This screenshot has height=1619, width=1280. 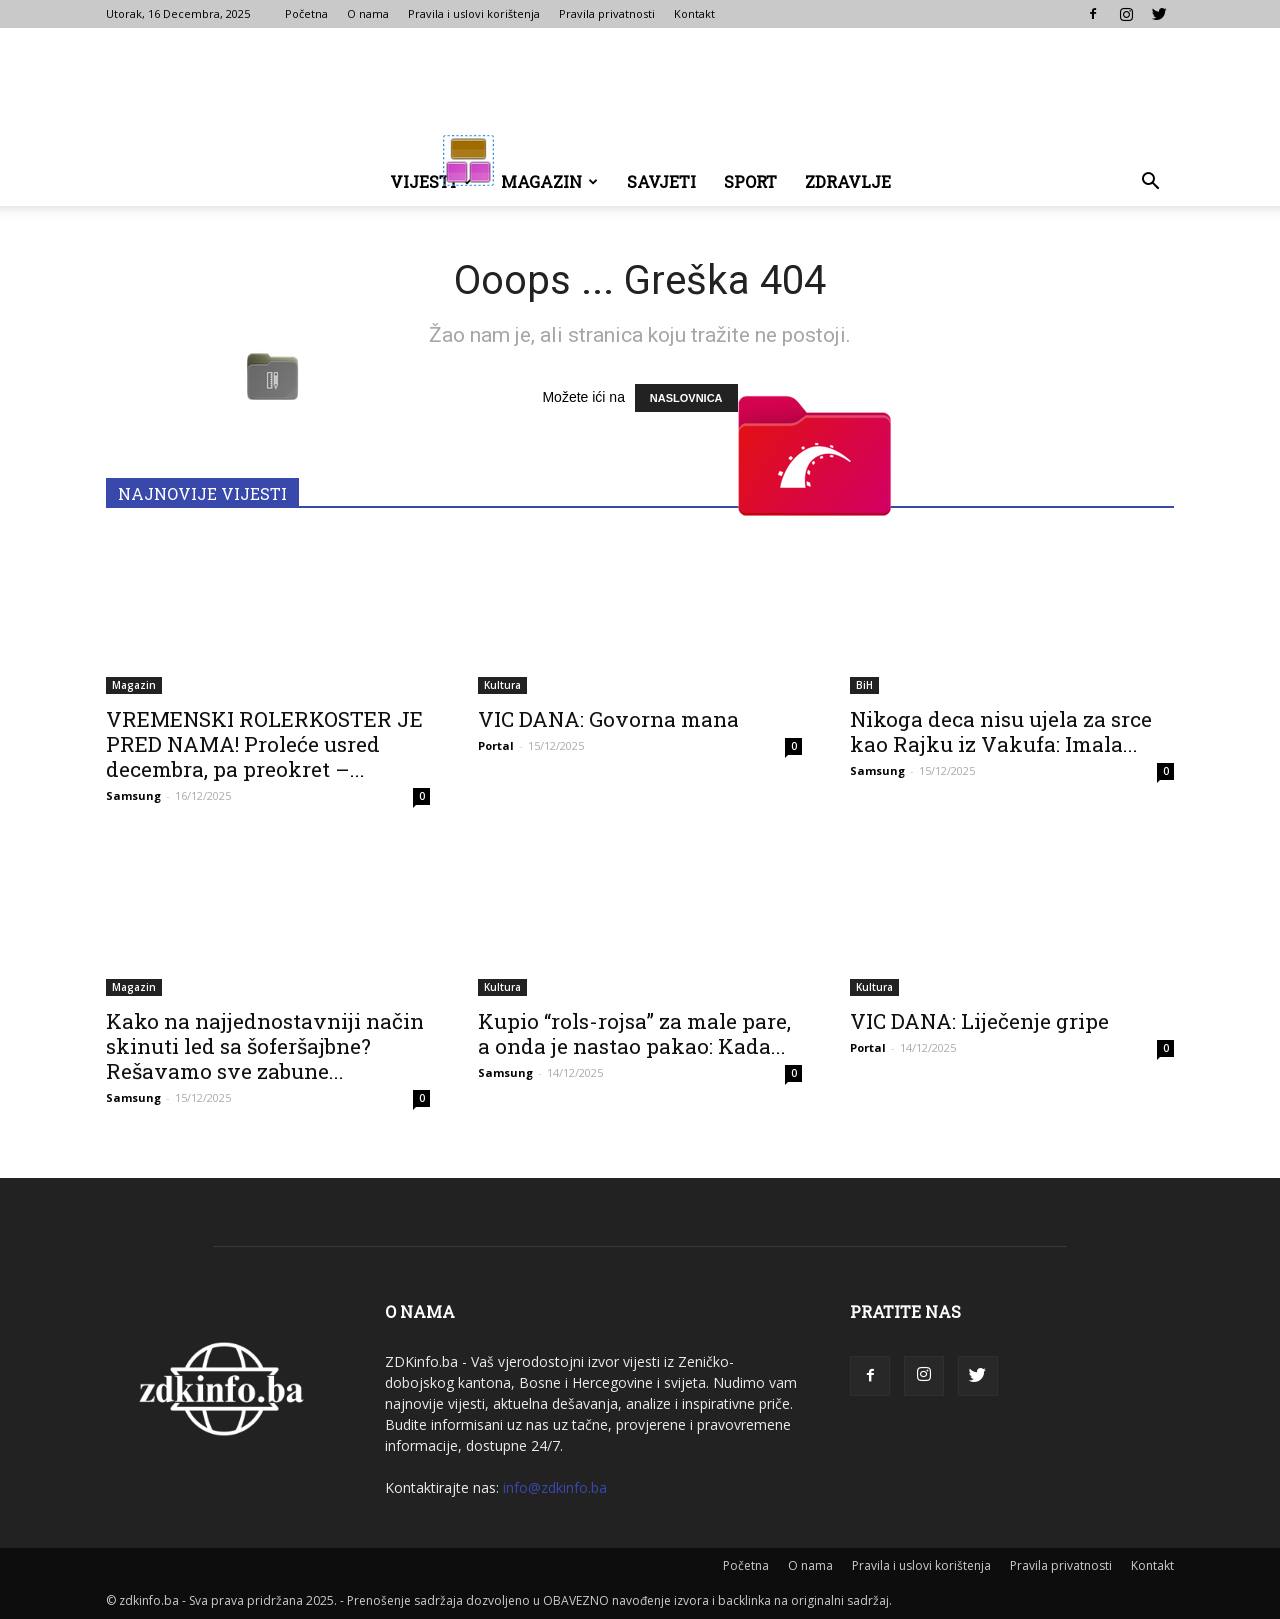 I want to click on access folder containing document templates, so click(x=272, y=376).